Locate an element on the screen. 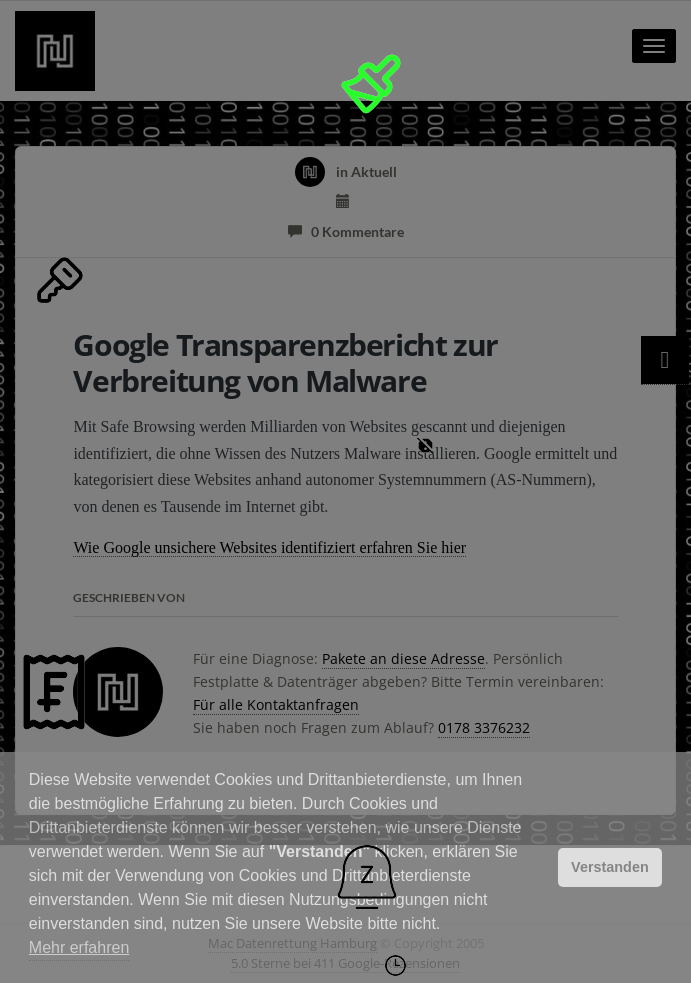 The height and width of the screenshot is (983, 691). view current time is located at coordinates (395, 965).